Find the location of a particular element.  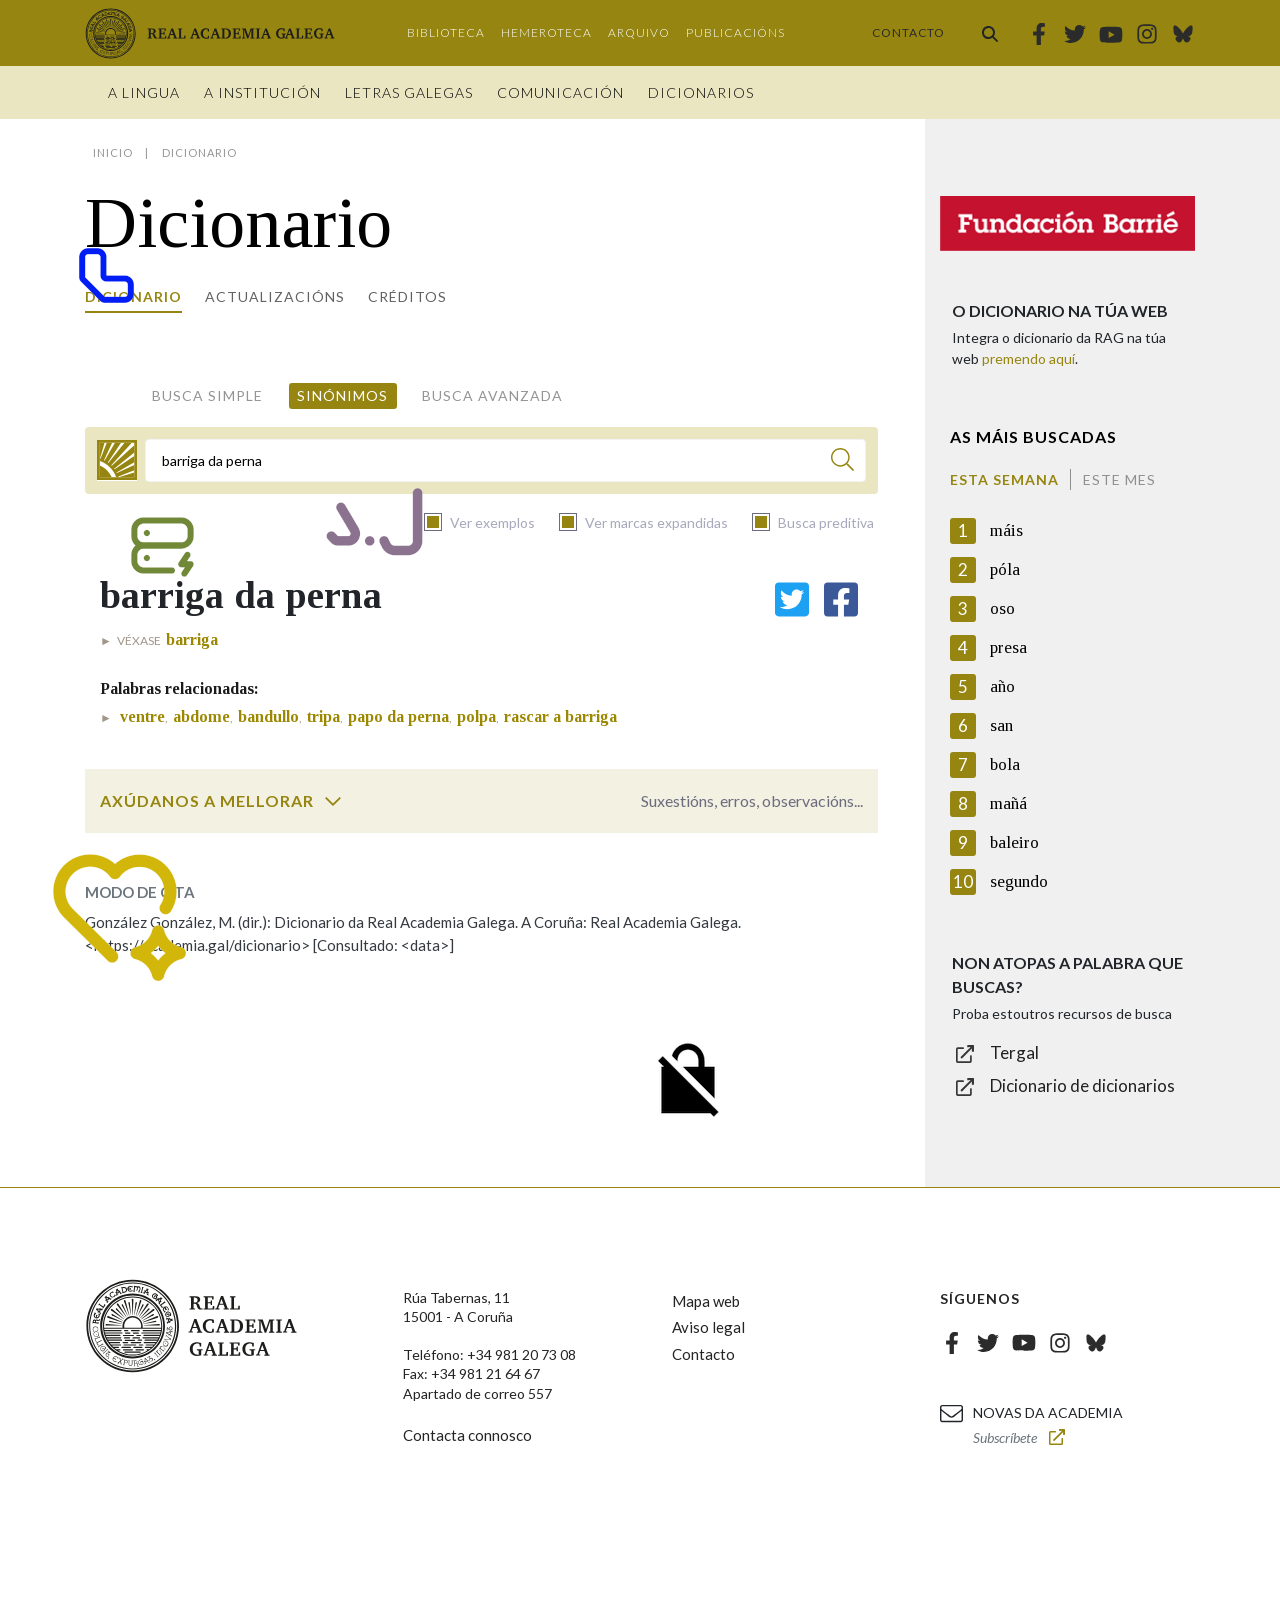

represents Libyan dinar currency is located at coordinates (374, 526).